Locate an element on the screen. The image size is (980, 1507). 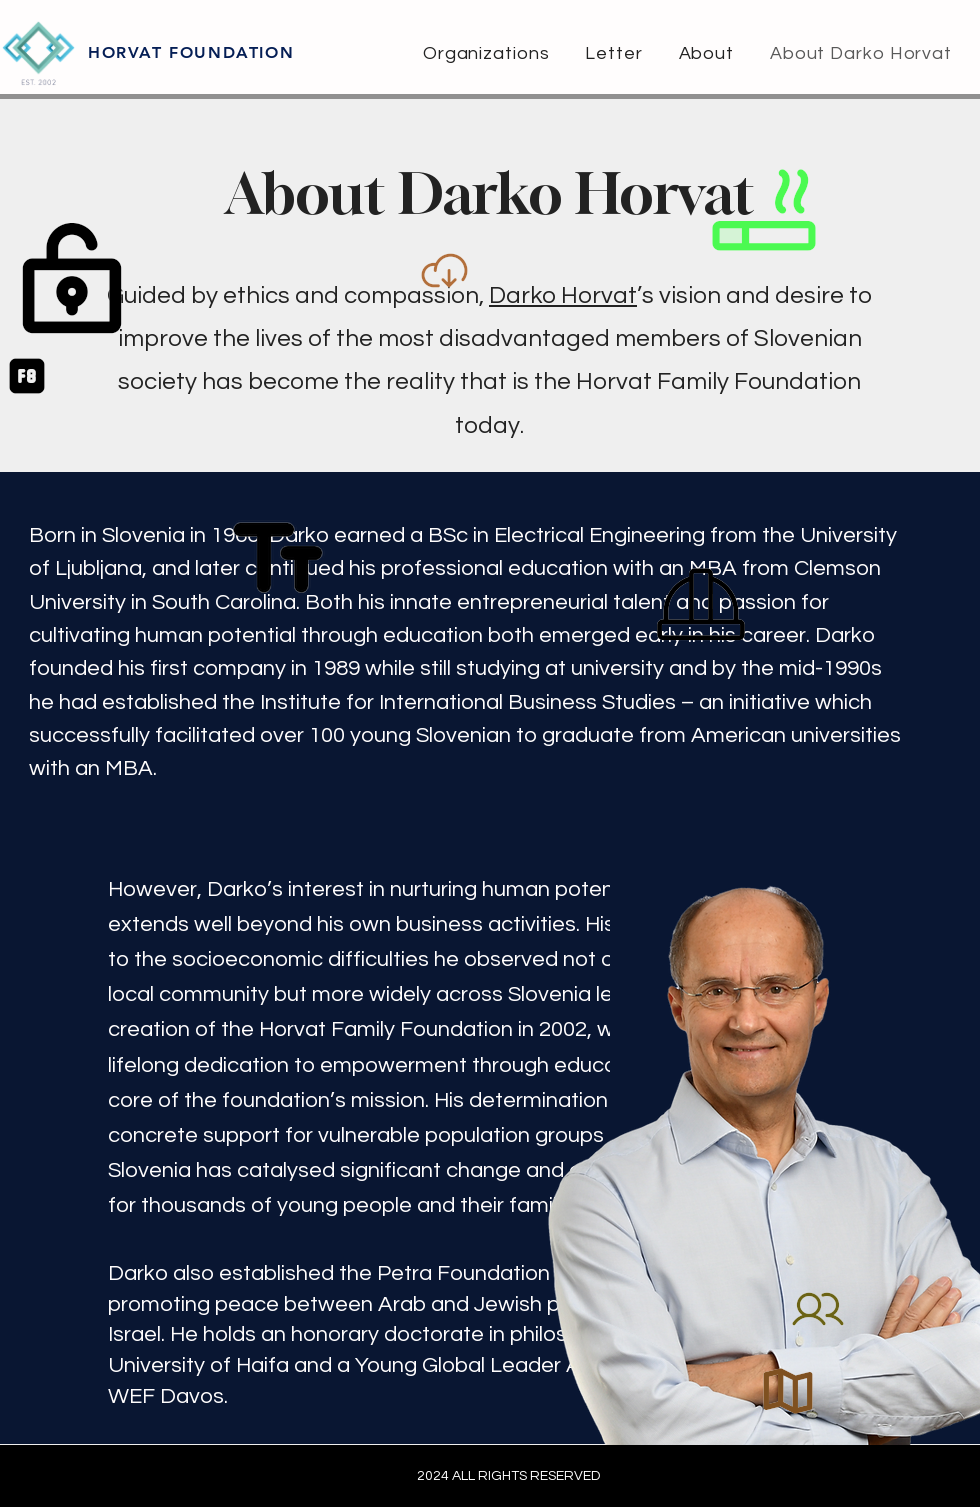
Facebook F8 developer conference logo or branding is located at coordinates (27, 376).